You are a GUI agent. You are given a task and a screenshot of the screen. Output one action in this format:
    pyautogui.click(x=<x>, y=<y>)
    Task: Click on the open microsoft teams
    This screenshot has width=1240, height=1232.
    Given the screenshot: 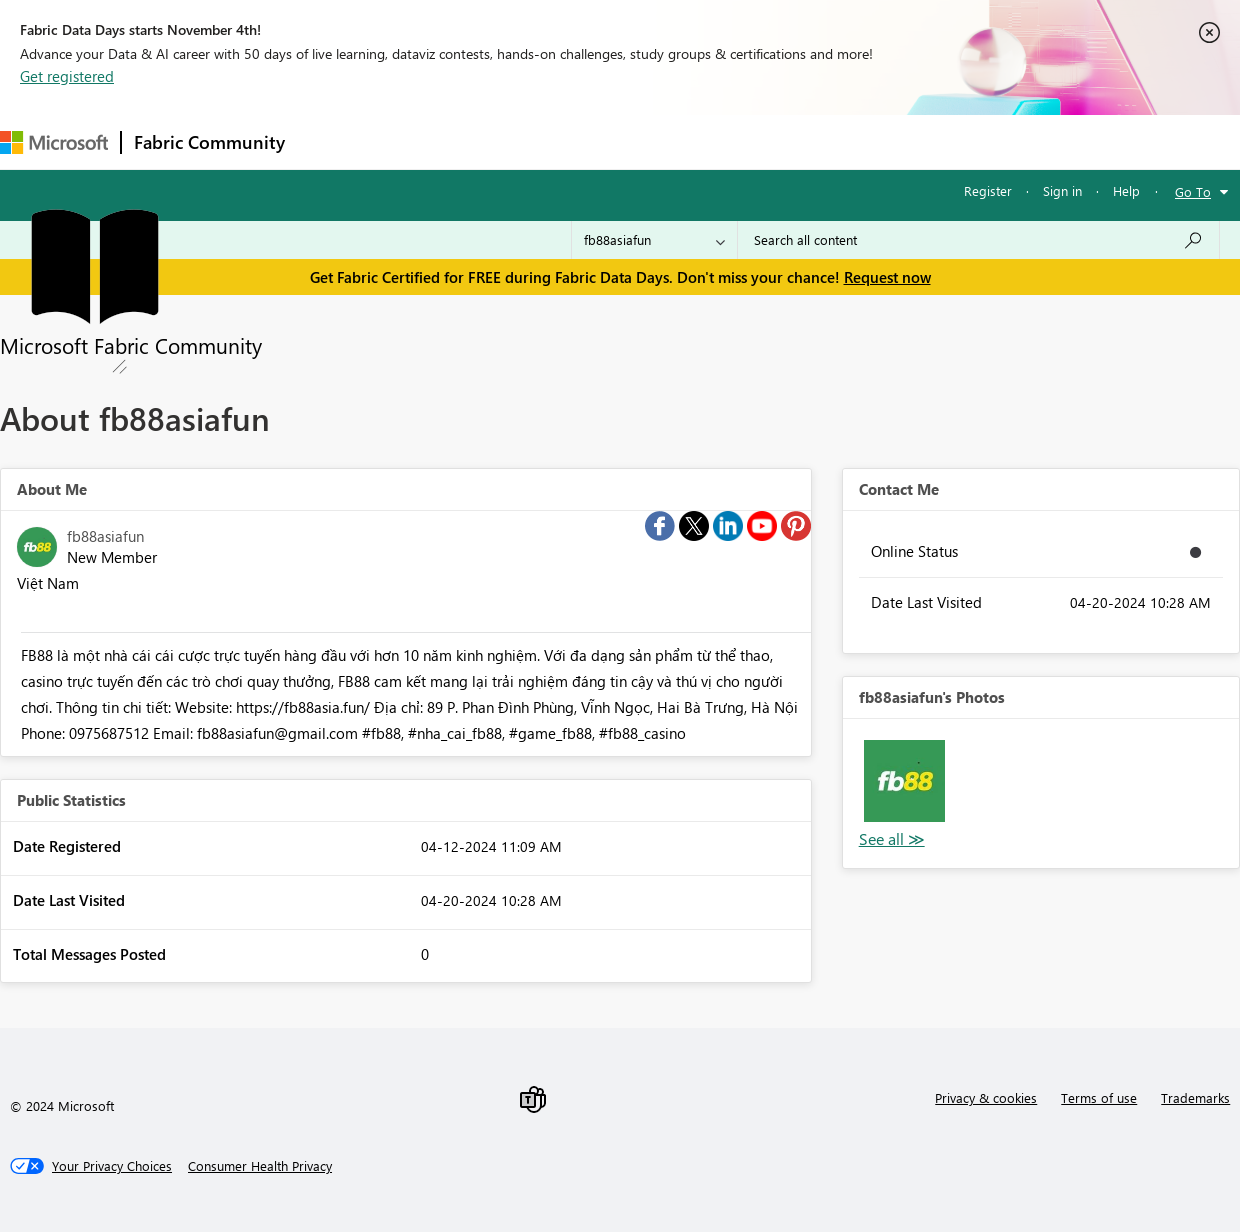 What is the action you would take?
    pyautogui.click(x=533, y=1100)
    